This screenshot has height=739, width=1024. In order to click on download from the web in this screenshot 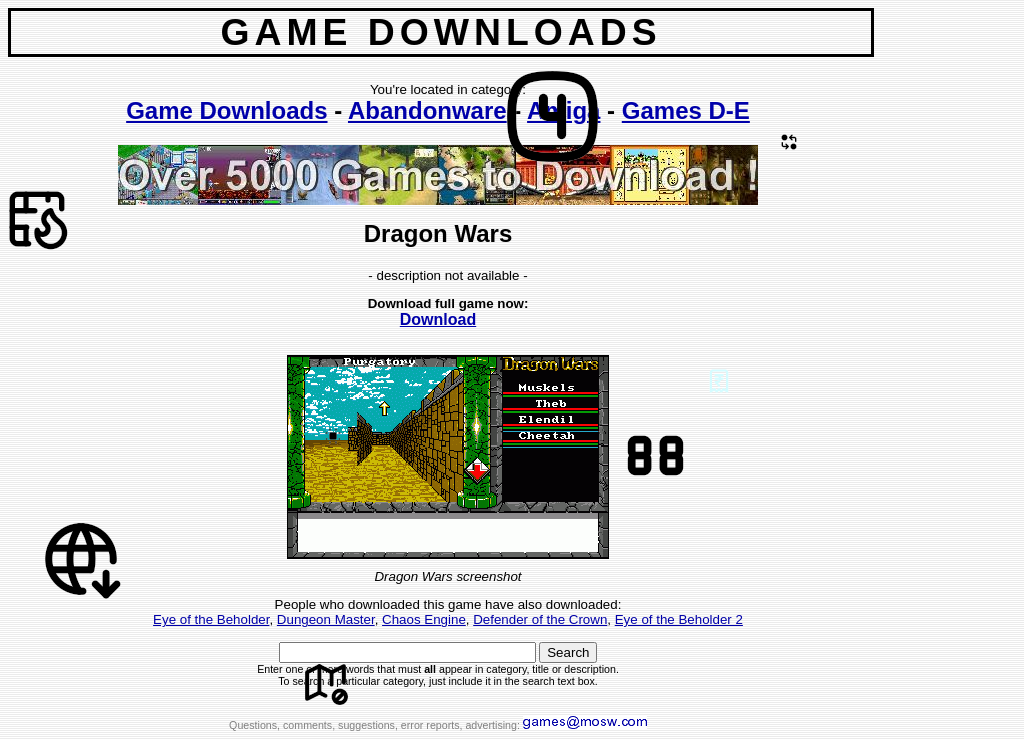, I will do `click(81, 559)`.